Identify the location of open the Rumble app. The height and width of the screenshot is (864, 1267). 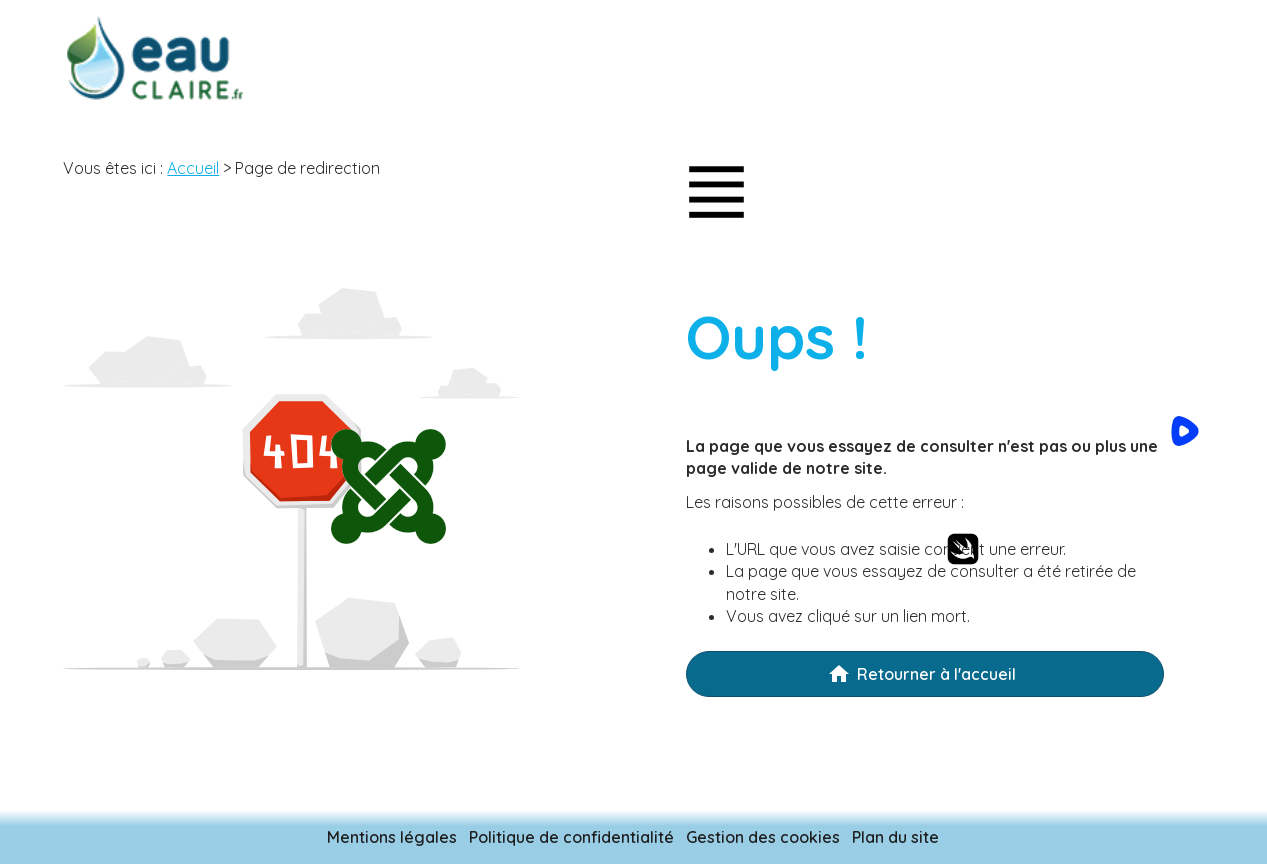
(1185, 431).